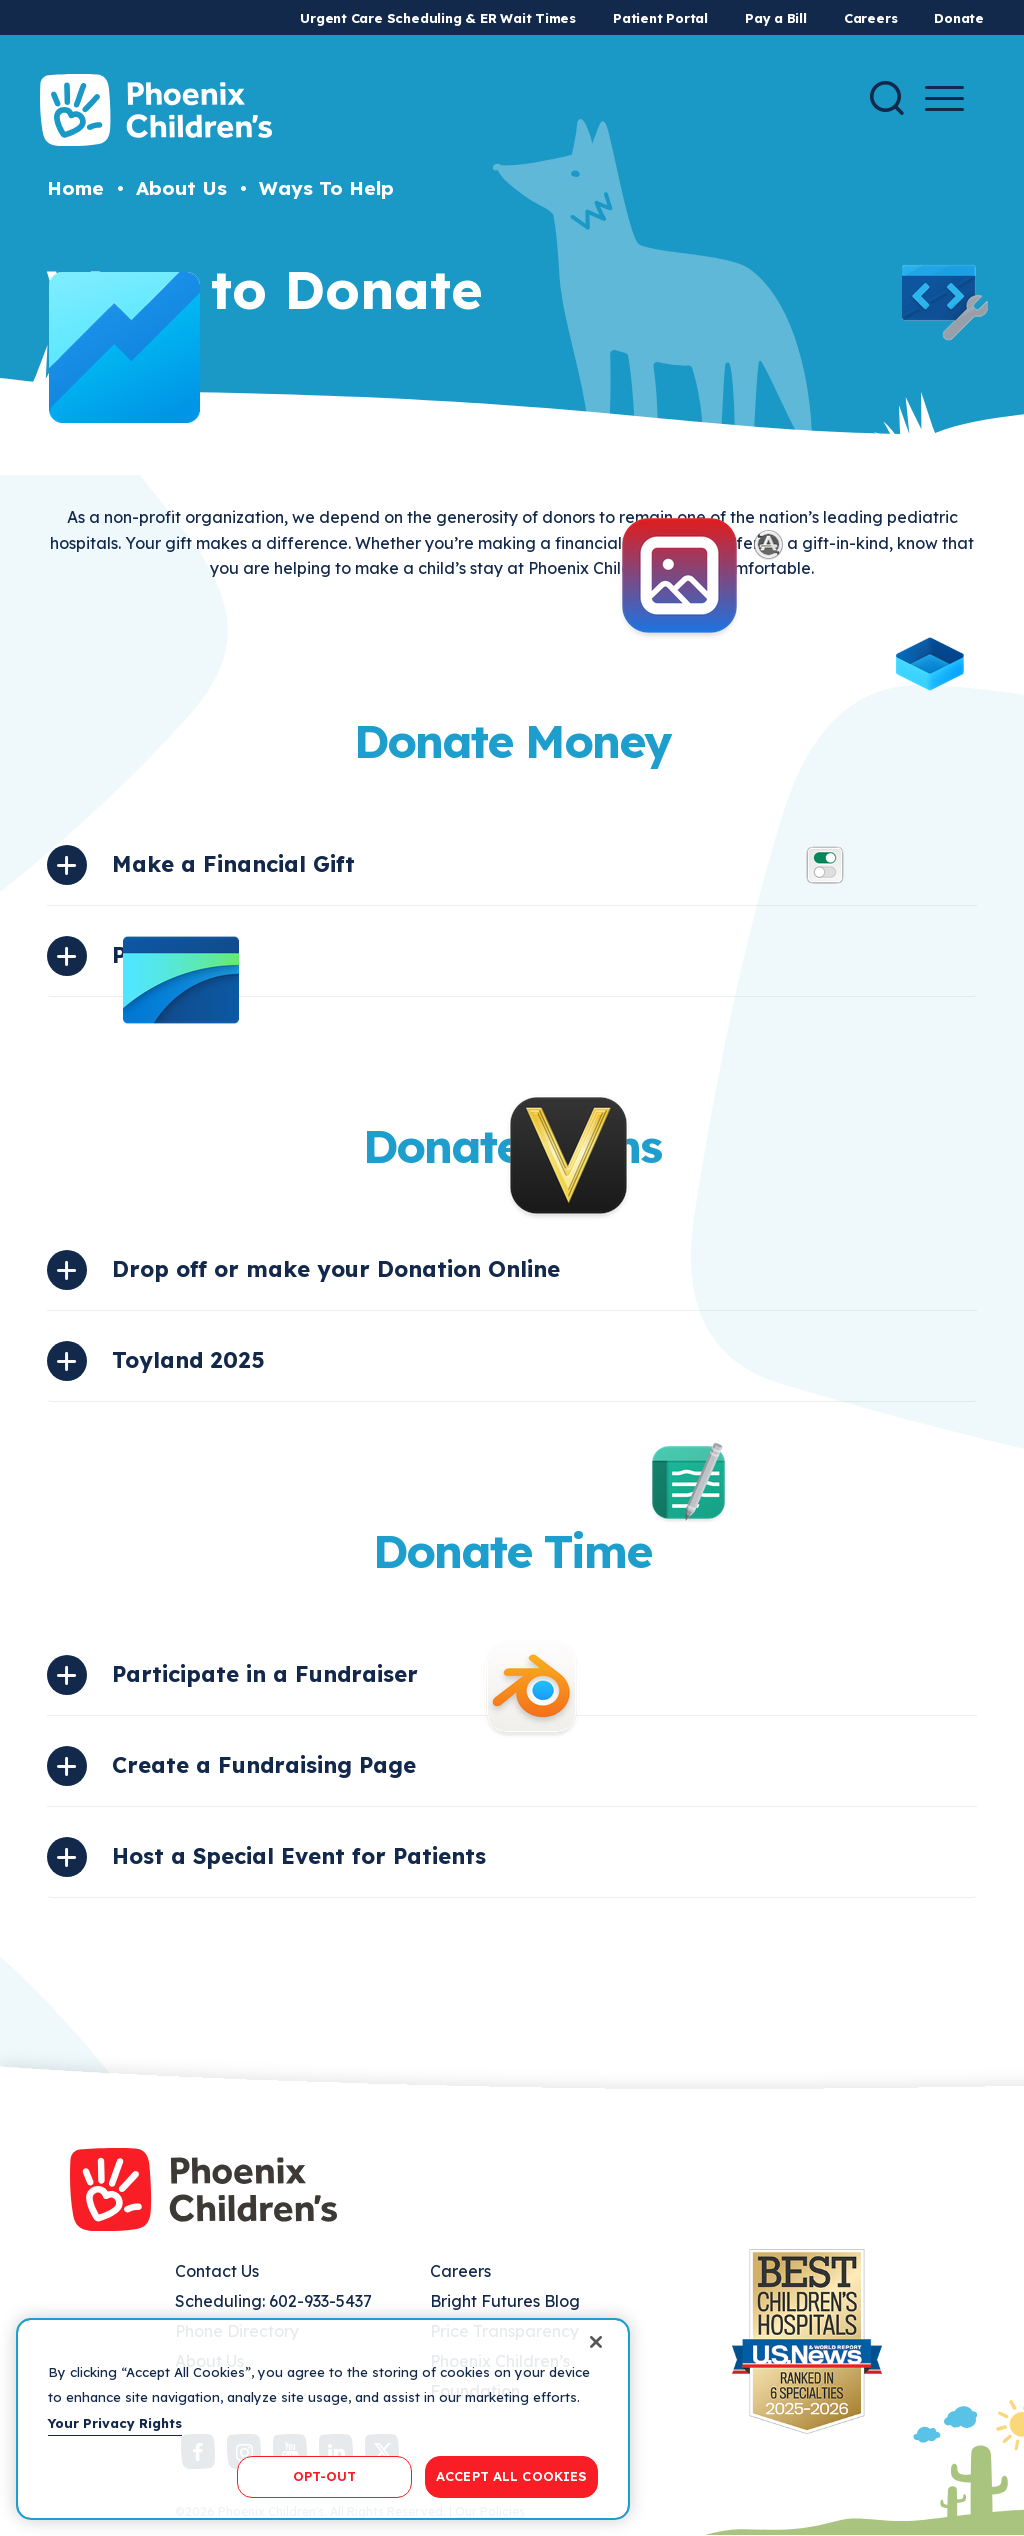 This screenshot has width=1024, height=2536. Describe the element at coordinates (124, 347) in the screenshot. I see `open the workbooks app for data analysis` at that location.